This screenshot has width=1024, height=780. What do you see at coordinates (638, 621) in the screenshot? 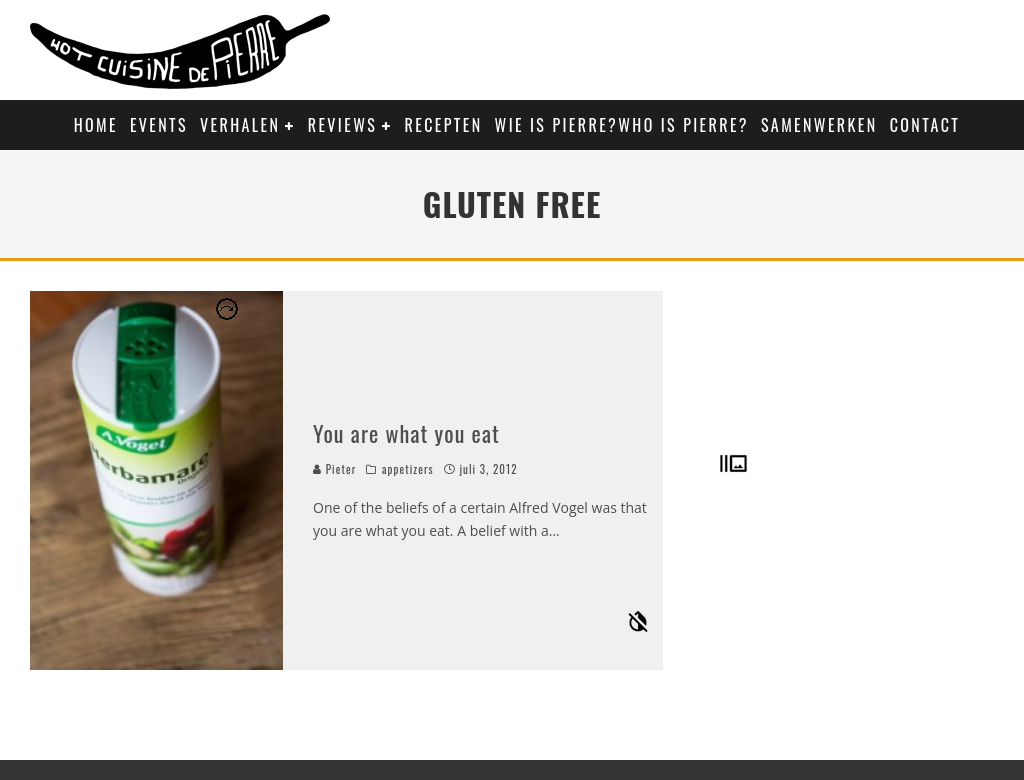
I see `disable color inversion mode` at bounding box center [638, 621].